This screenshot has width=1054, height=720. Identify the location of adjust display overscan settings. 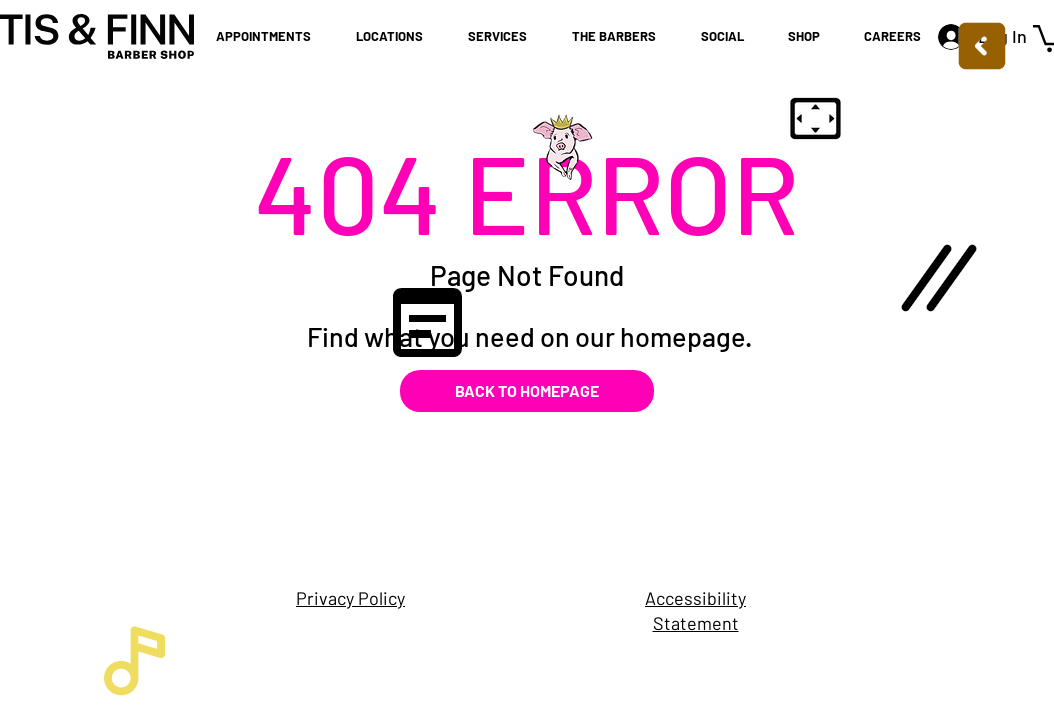
(815, 118).